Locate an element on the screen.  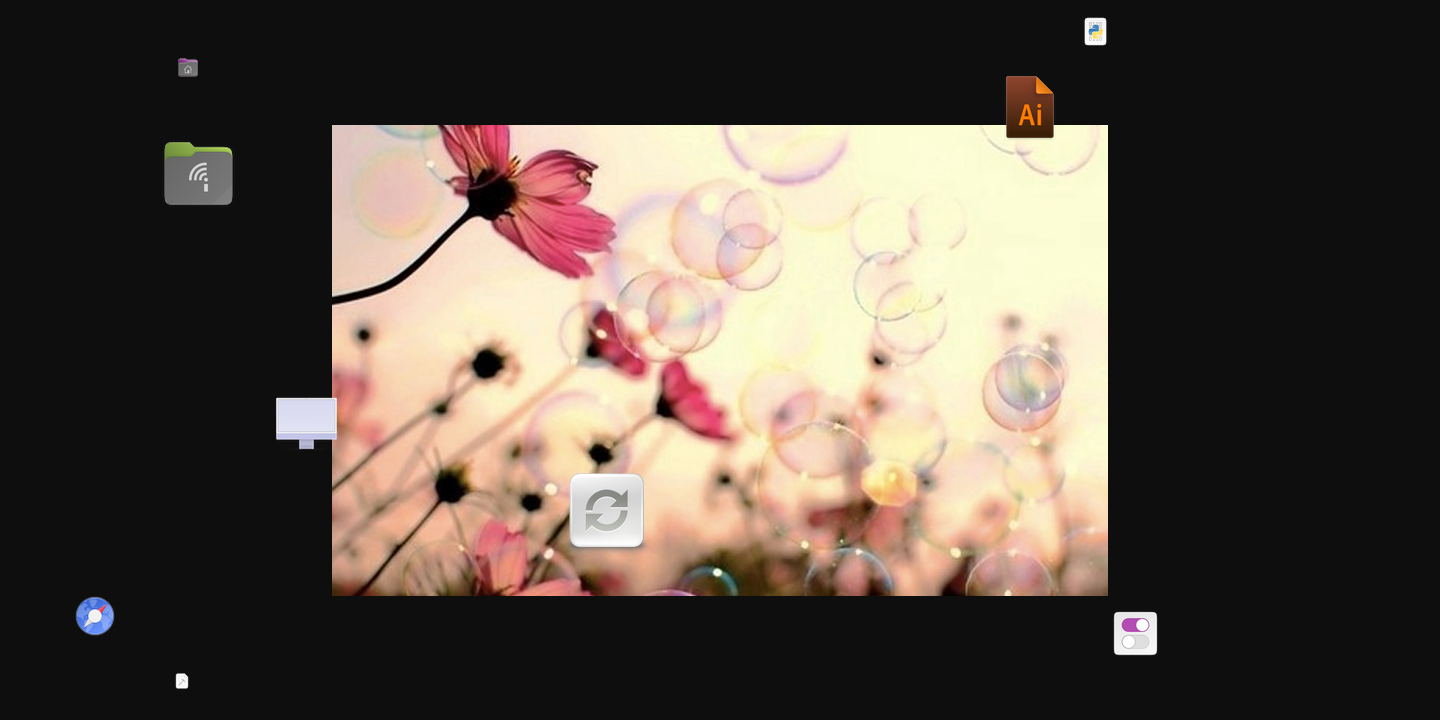
open an Adobe Illustrator file is located at coordinates (1030, 107).